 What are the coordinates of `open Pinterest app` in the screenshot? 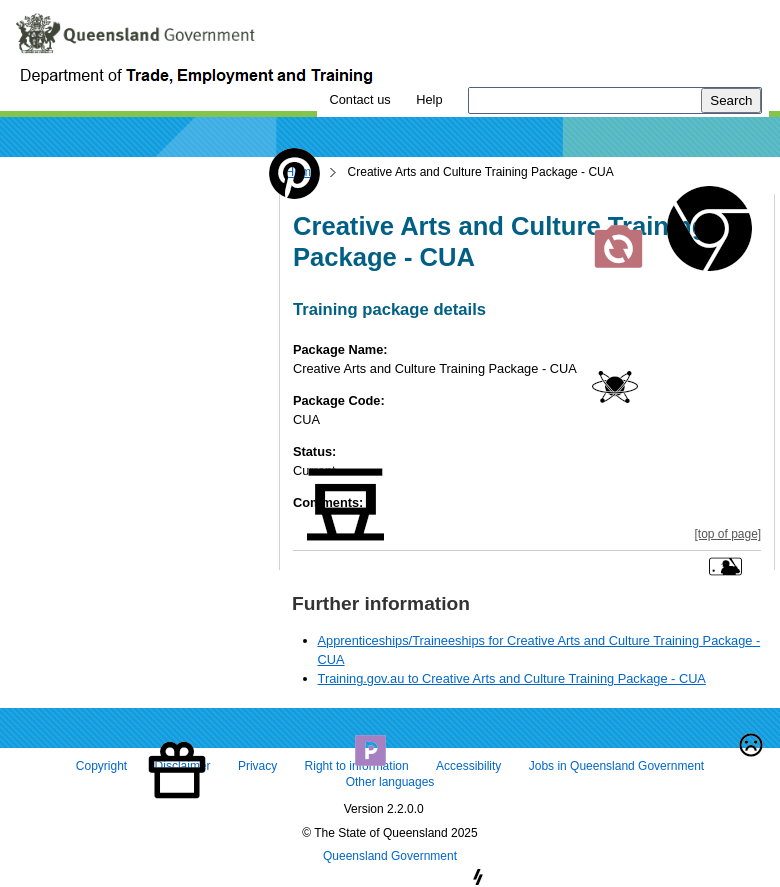 It's located at (294, 173).